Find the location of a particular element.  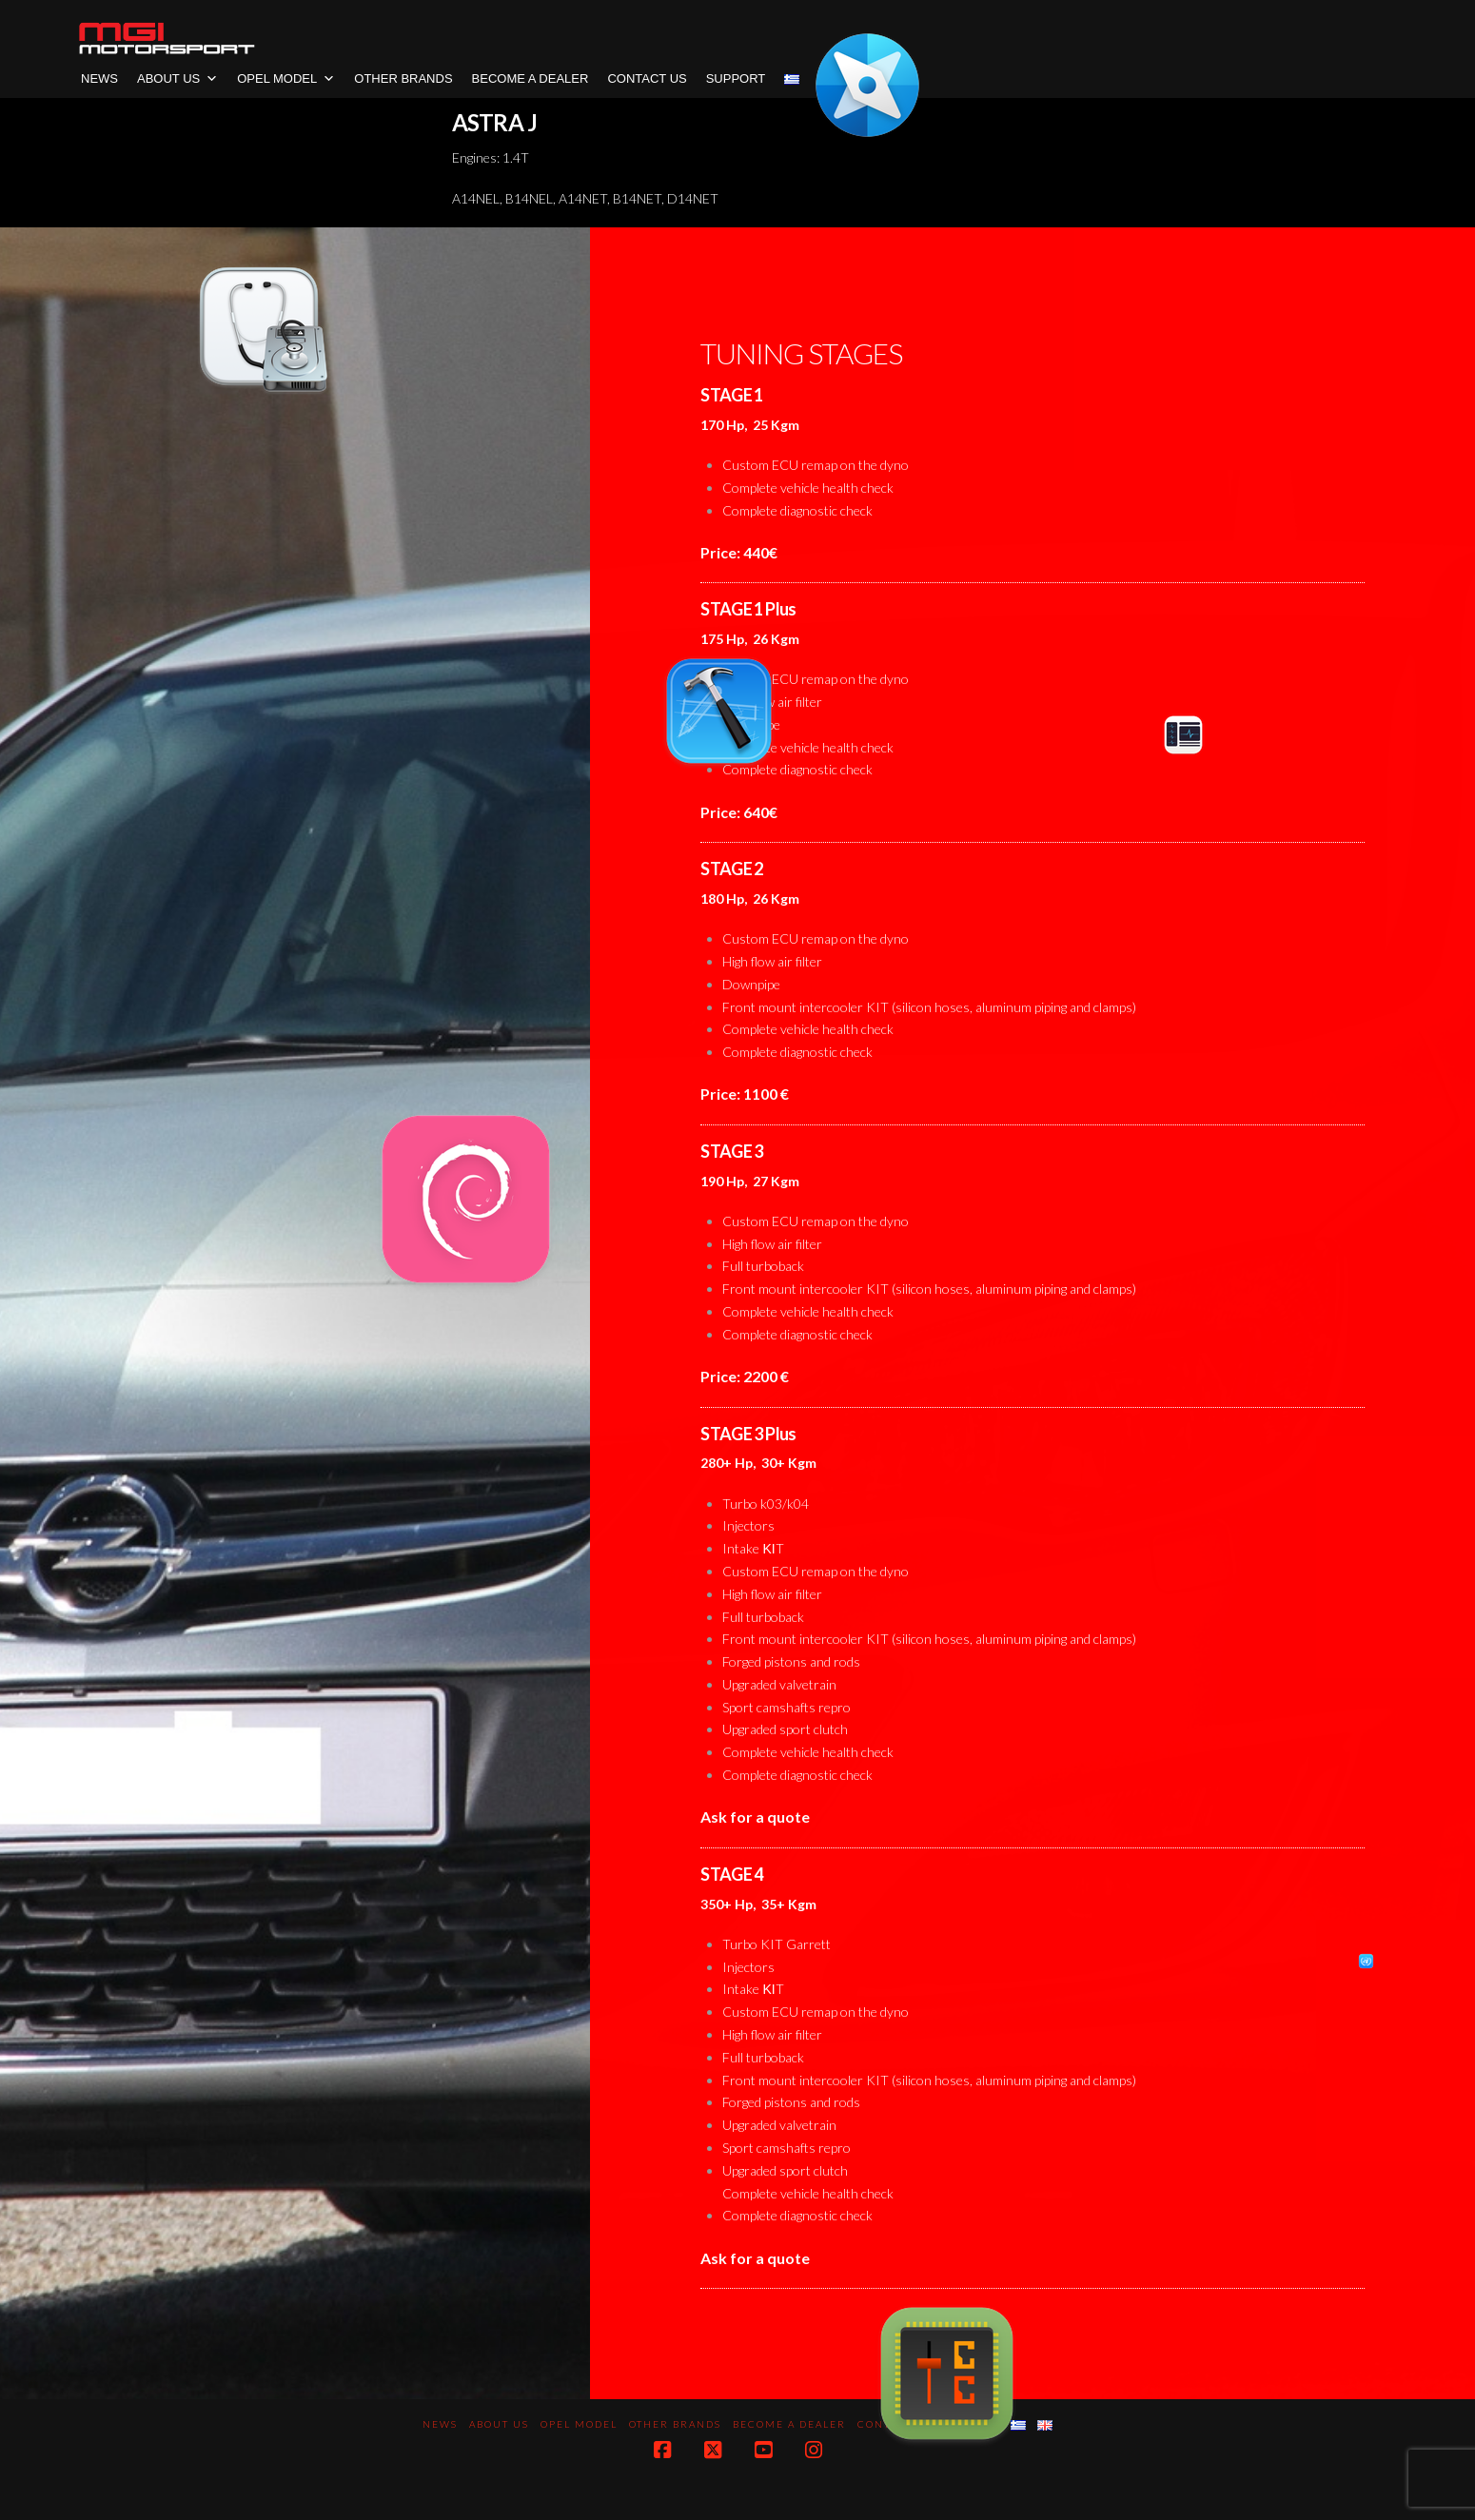

open corectrl system utility is located at coordinates (947, 2373).